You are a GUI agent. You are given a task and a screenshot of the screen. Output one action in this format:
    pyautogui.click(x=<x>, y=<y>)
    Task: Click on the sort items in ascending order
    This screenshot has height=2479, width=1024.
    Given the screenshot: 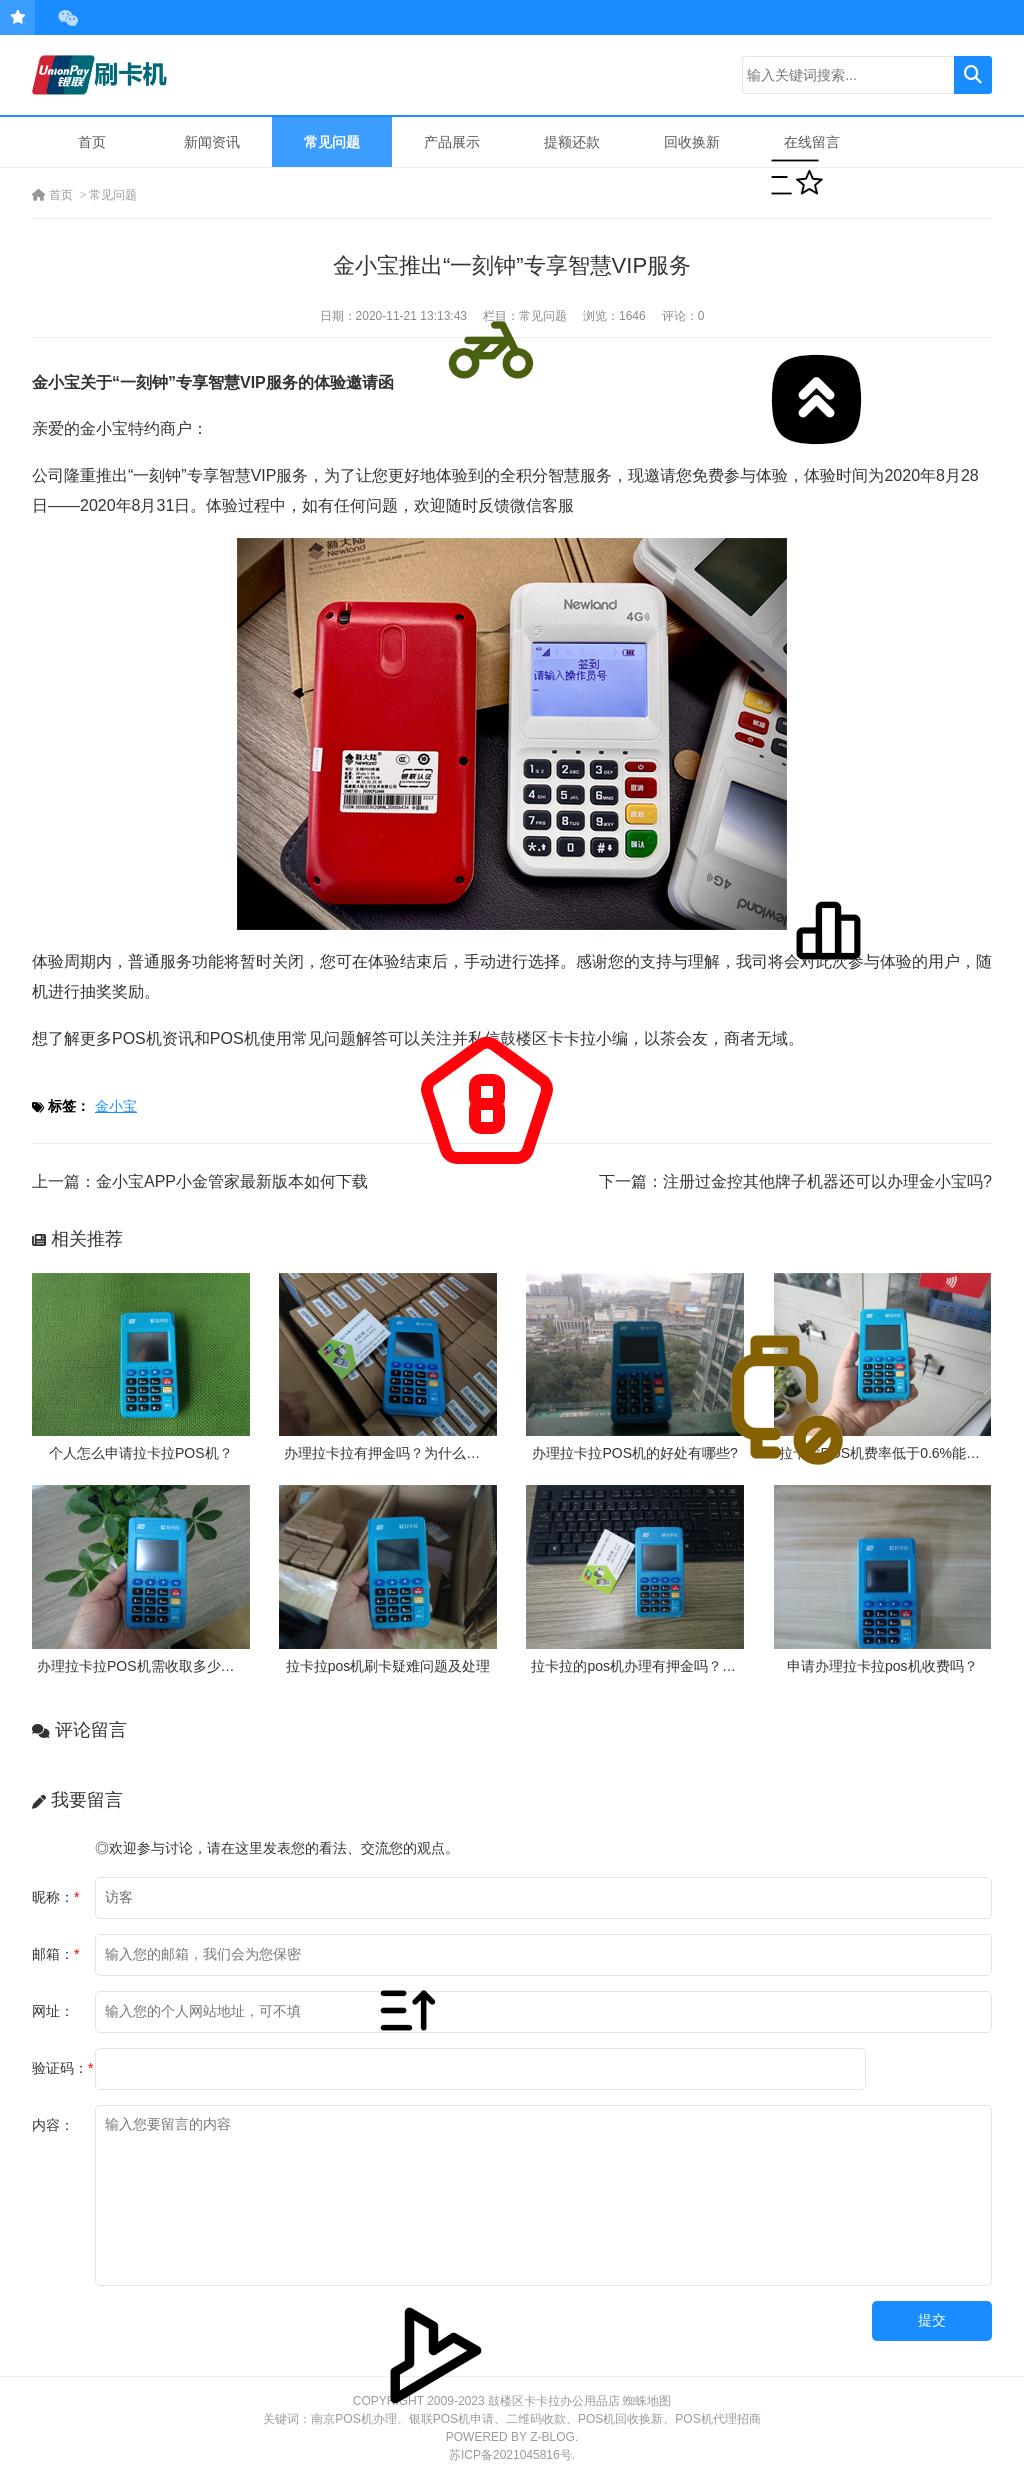 What is the action you would take?
    pyautogui.click(x=406, y=2010)
    